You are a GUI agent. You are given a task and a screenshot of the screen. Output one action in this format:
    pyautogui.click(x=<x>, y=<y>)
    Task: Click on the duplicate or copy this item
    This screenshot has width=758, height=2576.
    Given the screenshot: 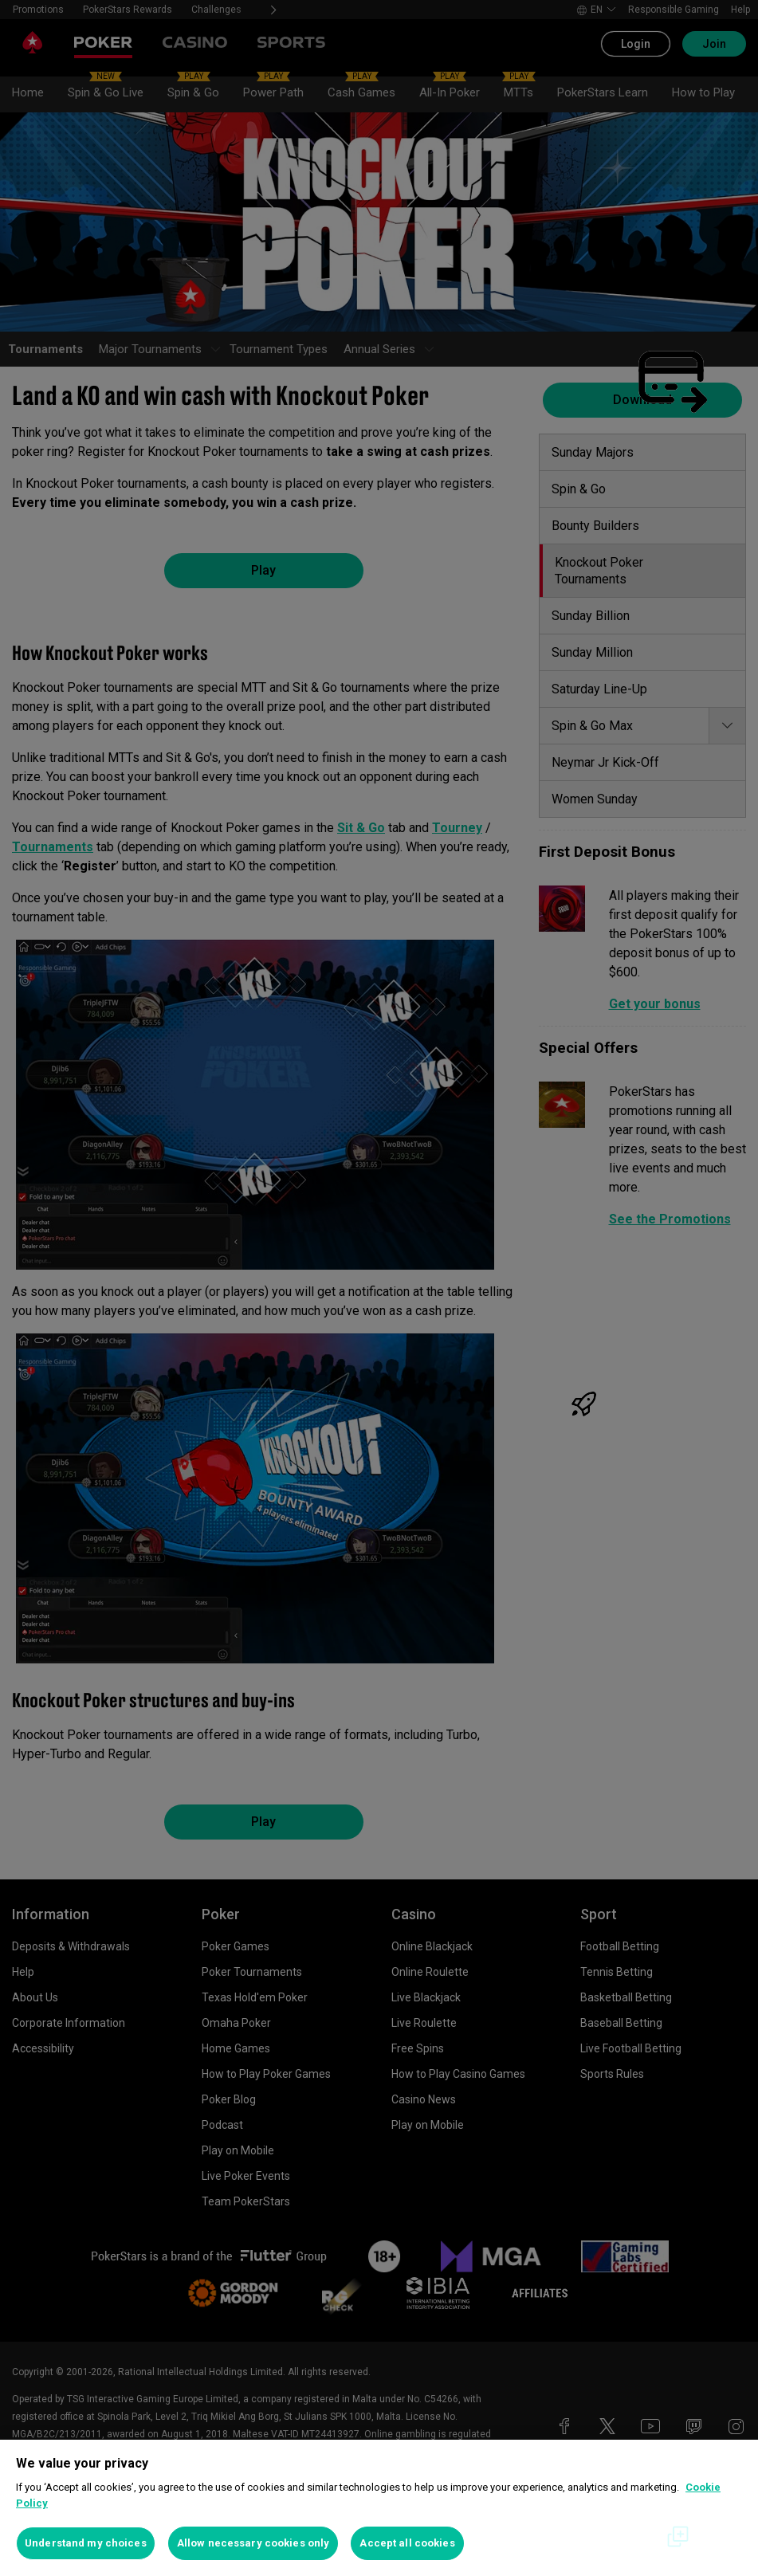 What is the action you would take?
    pyautogui.click(x=677, y=2536)
    